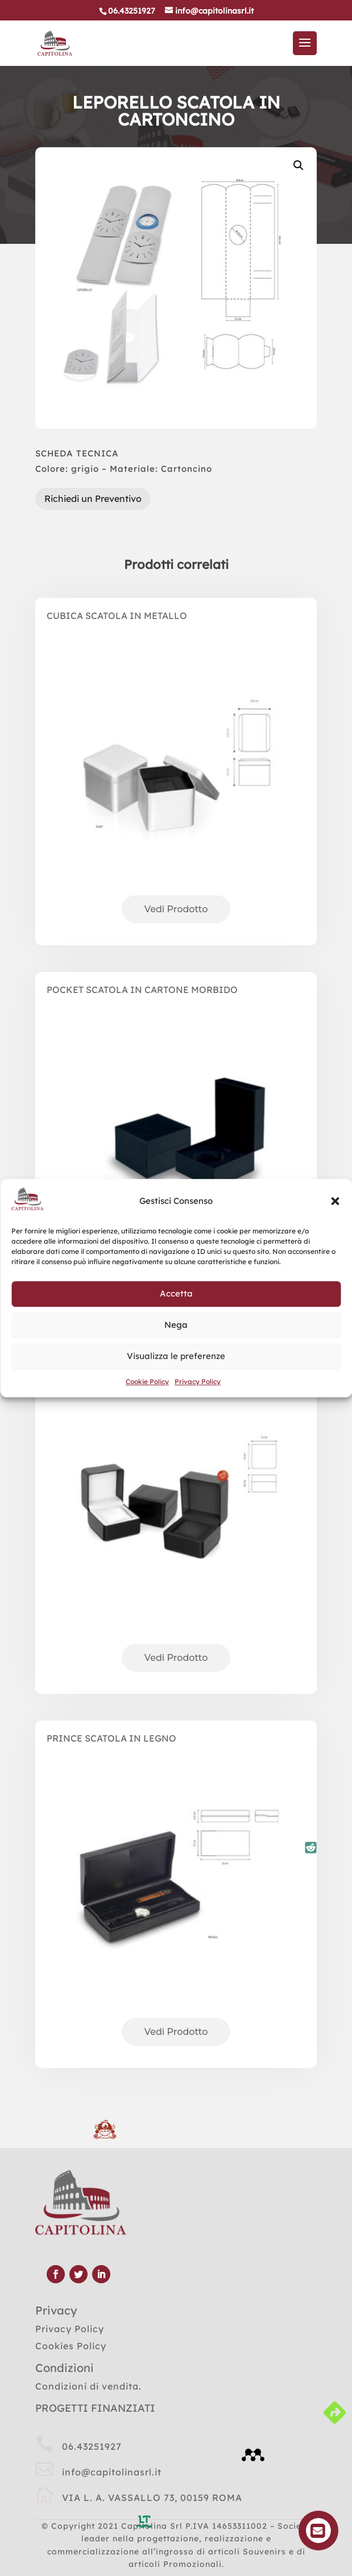  What do you see at coordinates (253, 2455) in the screenshot?
I see `open Mendeley reference manager` at bounding box center [253, 2455].